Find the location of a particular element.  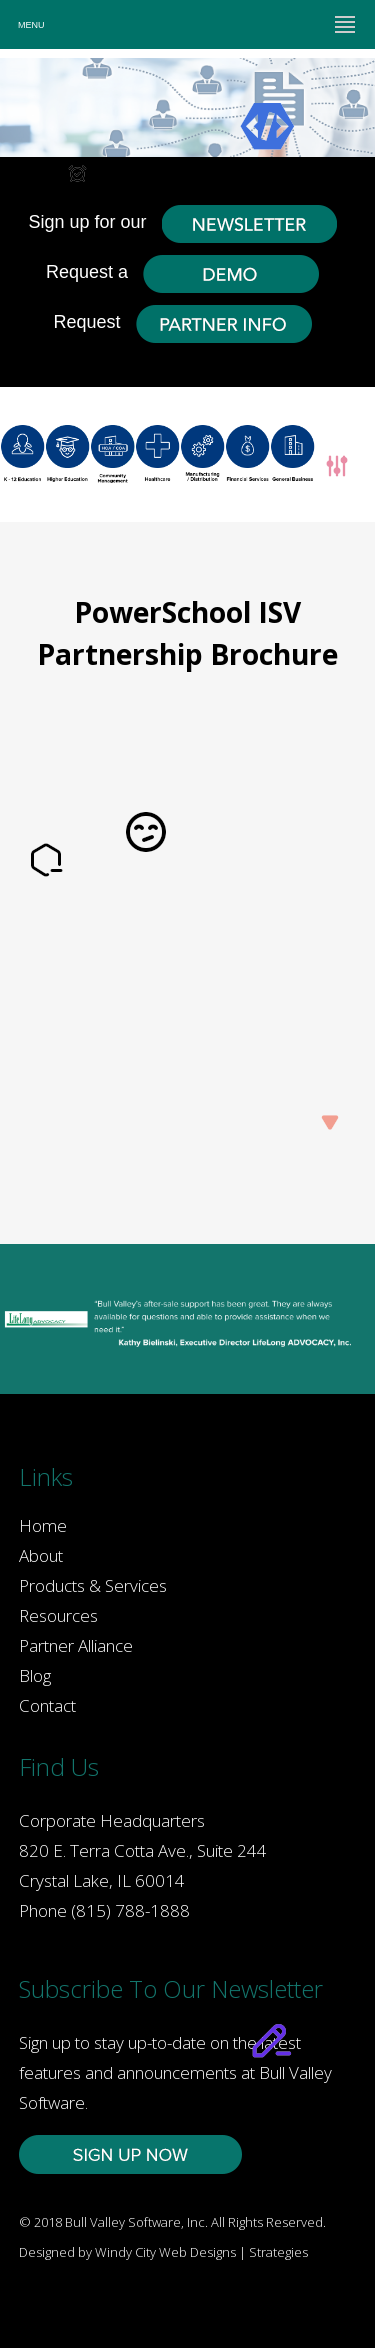

remove item from a group or collection is located at coordinates (46, 860).